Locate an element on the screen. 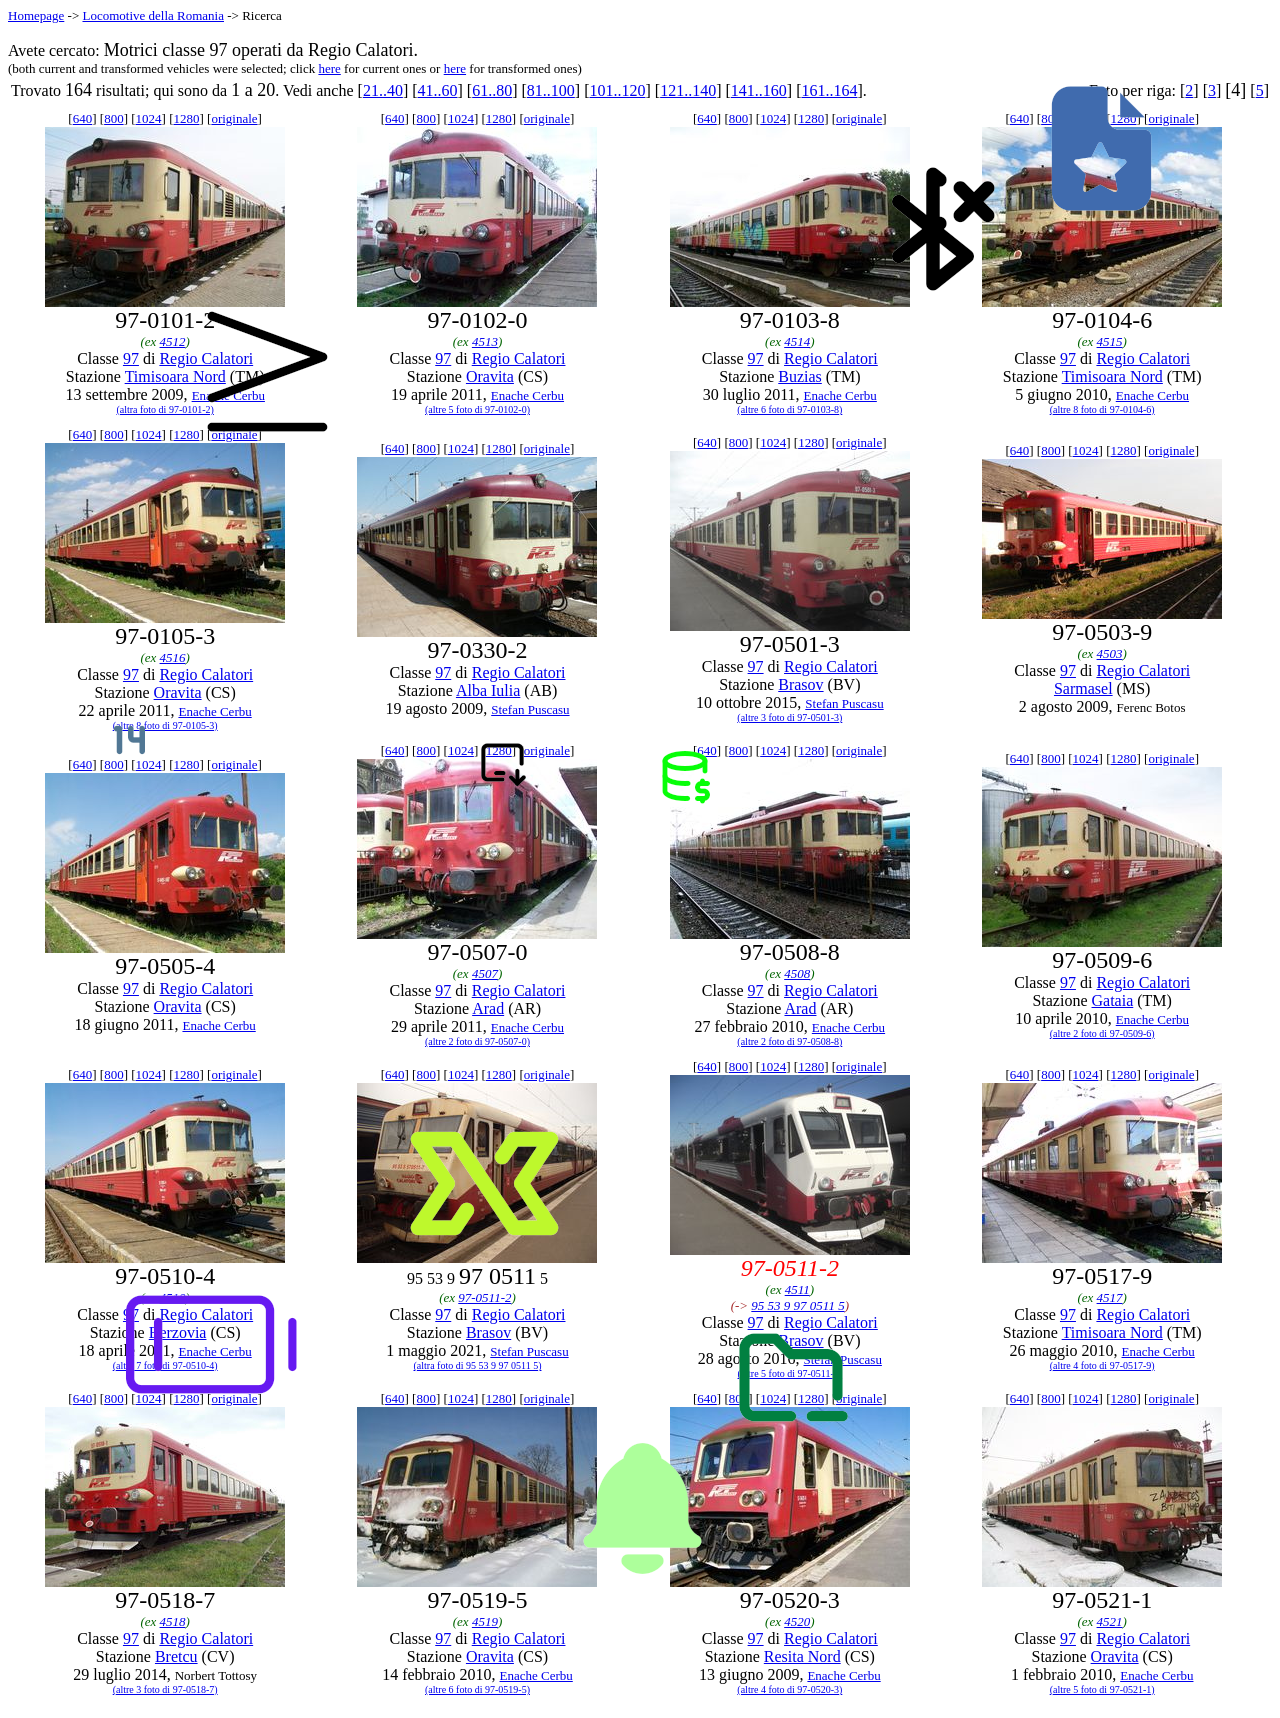 This screenshot has height=1718, width=1280. xdeep brand logo is located at coordinates (484, 1183).